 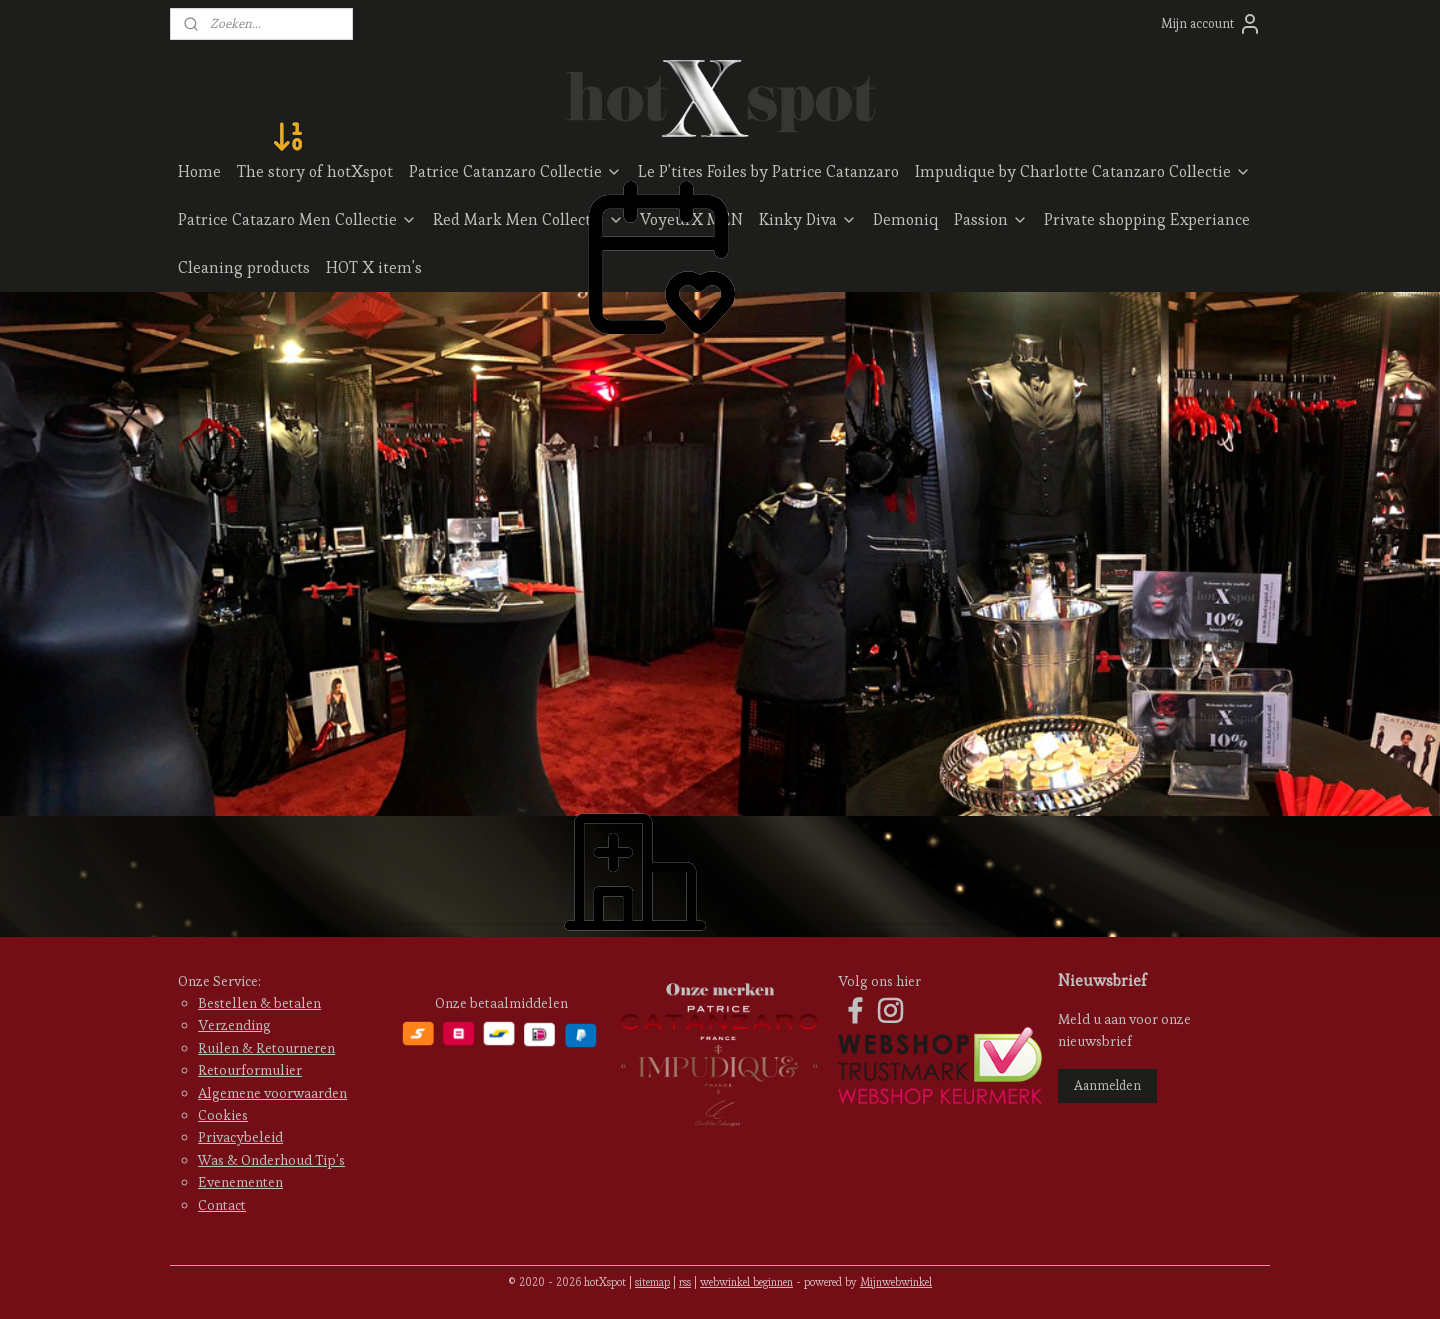 I want to click on sort numerically in descending order, so click(x=289, y=136).